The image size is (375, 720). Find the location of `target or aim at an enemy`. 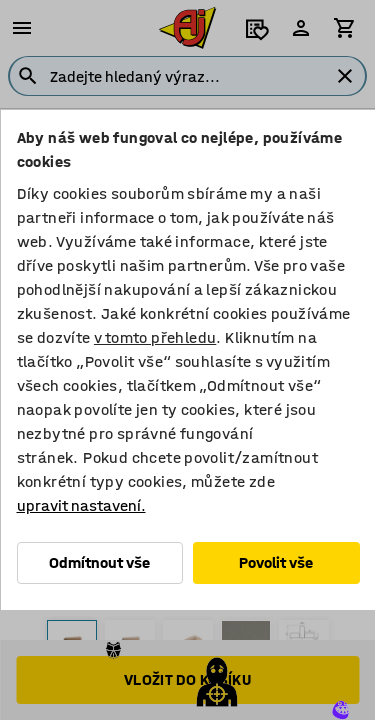

target or aim at an enemy is located at coordinates (217, 682).